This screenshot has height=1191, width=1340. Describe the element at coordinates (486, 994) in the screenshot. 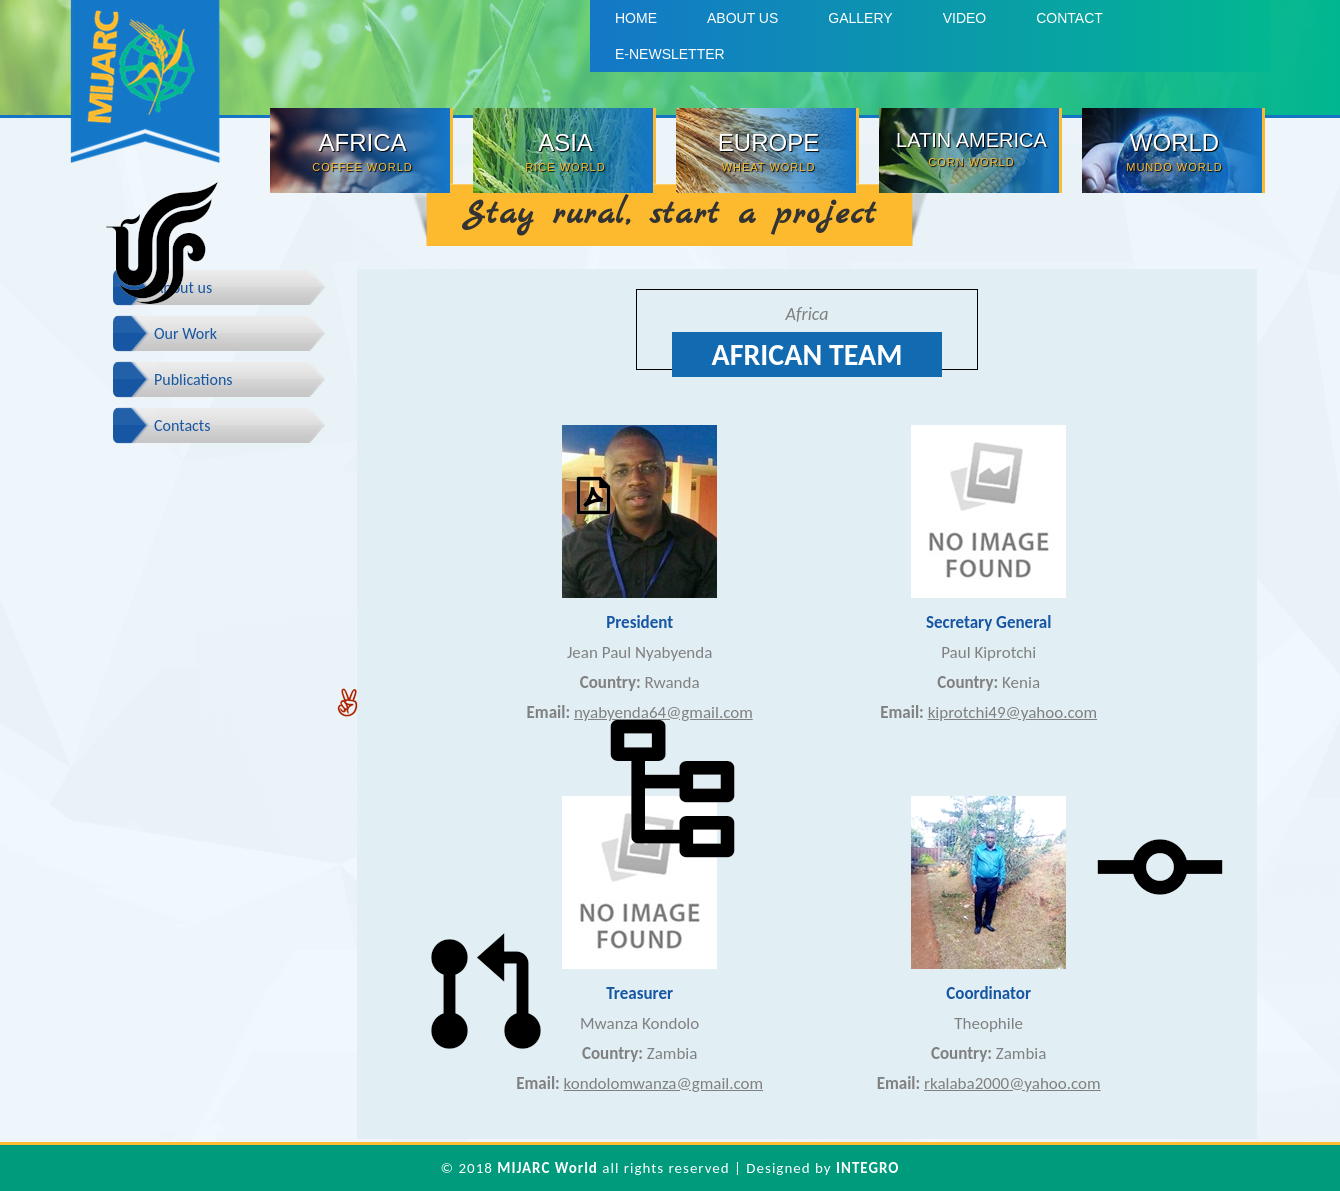

I see `view or manage git pull requests` at that location.